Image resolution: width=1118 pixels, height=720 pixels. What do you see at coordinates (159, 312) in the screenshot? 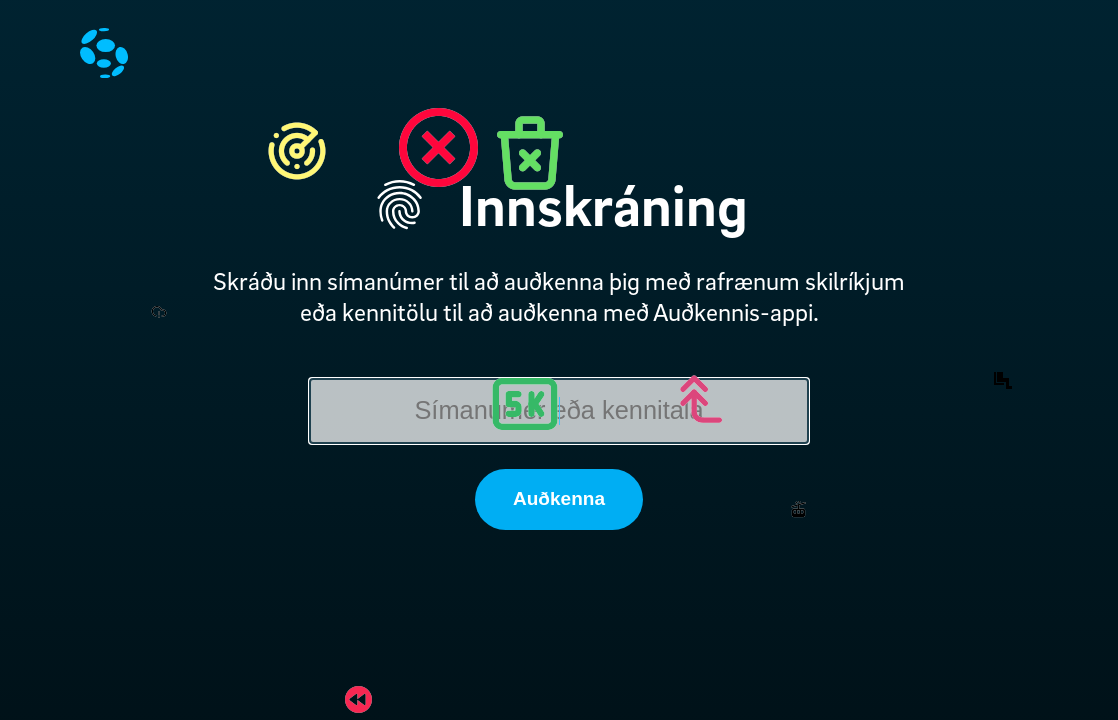
I see `cloud service warning or error` at bounding box center [159, 312].